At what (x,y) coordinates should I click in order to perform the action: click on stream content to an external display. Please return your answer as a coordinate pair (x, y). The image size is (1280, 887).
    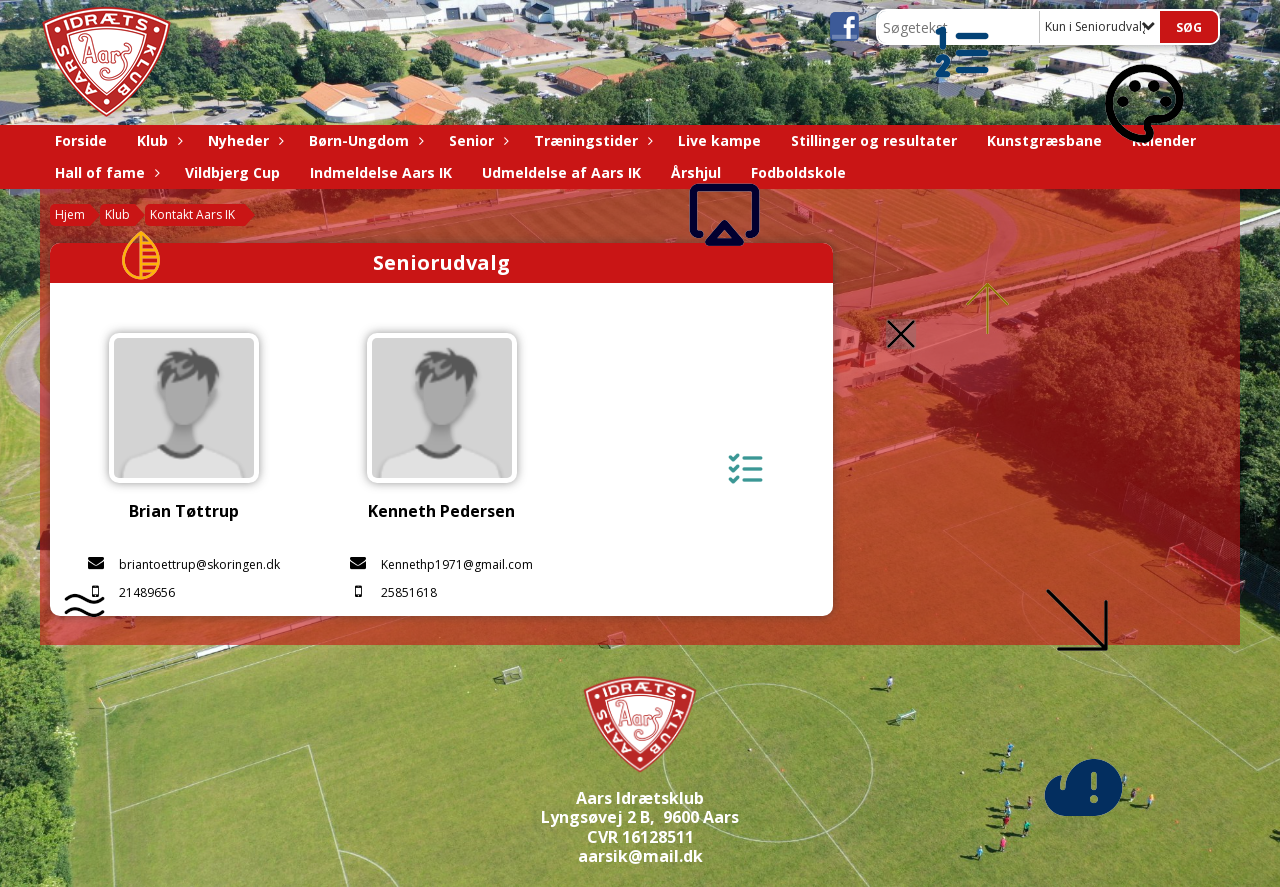
    Looking at the image, I should click on (724, 213).